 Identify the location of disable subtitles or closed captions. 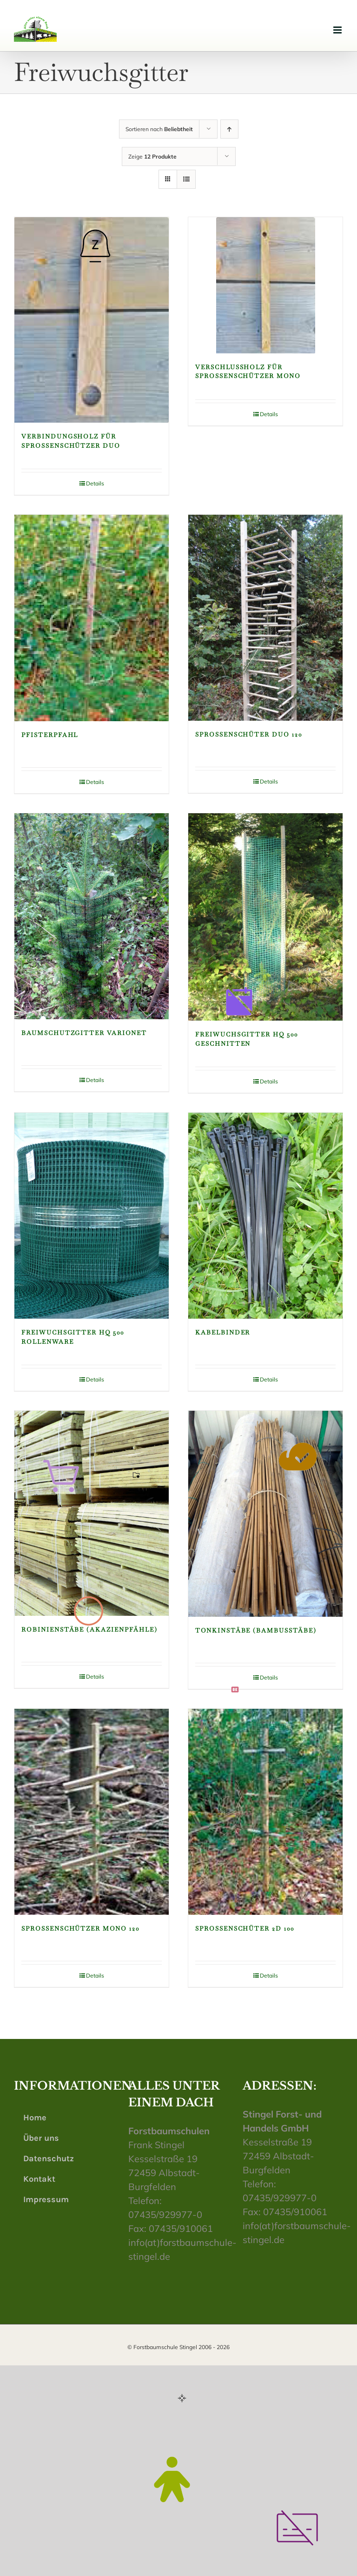
(297, 2528).